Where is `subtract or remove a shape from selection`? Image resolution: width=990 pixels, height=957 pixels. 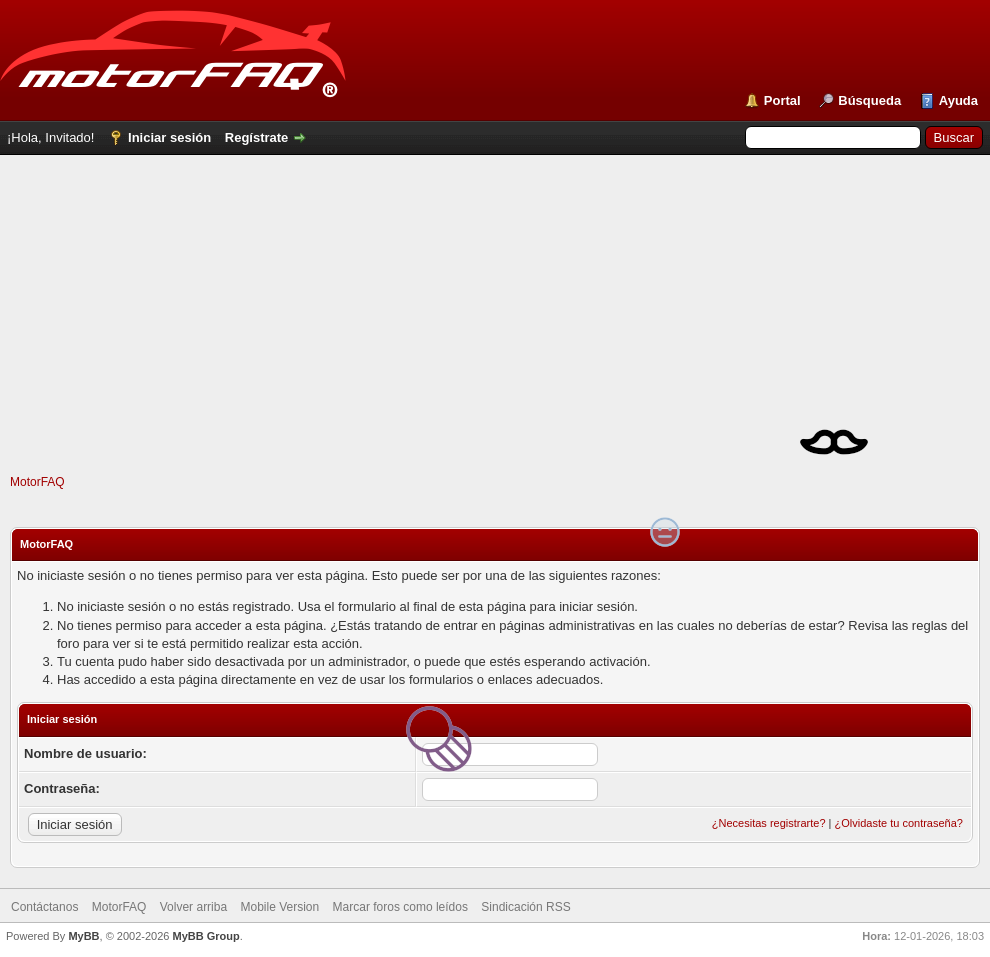
subtract or remove a shape from selection is located at coordinates (439, 739).